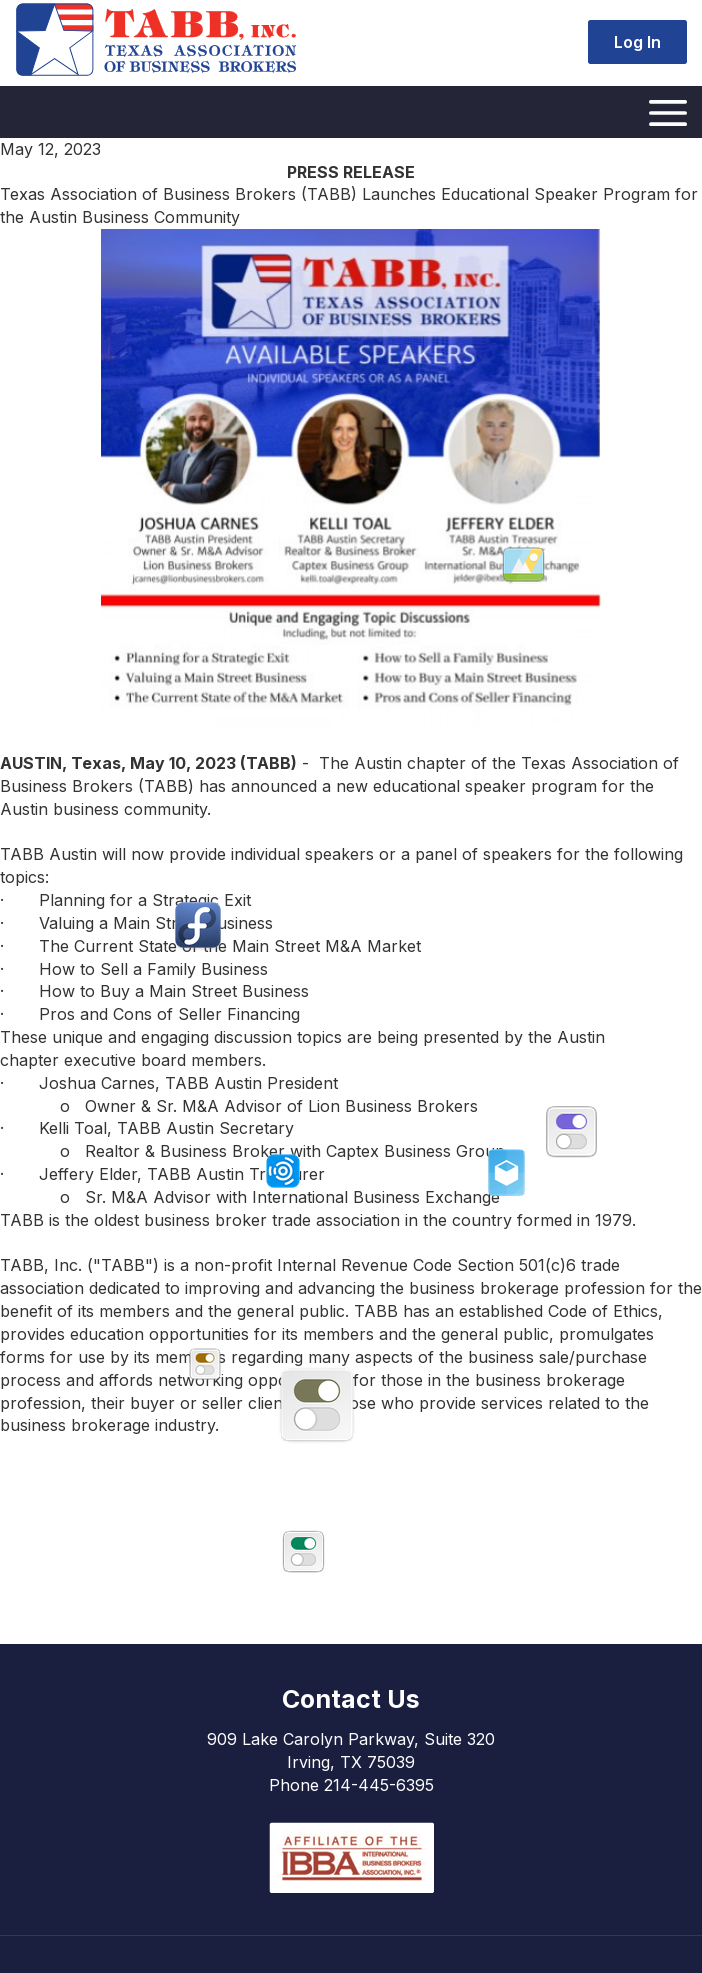 The width and height of the screenshot is (702, 1973). I want to click on open the photo gallery app, so click(523, 564).